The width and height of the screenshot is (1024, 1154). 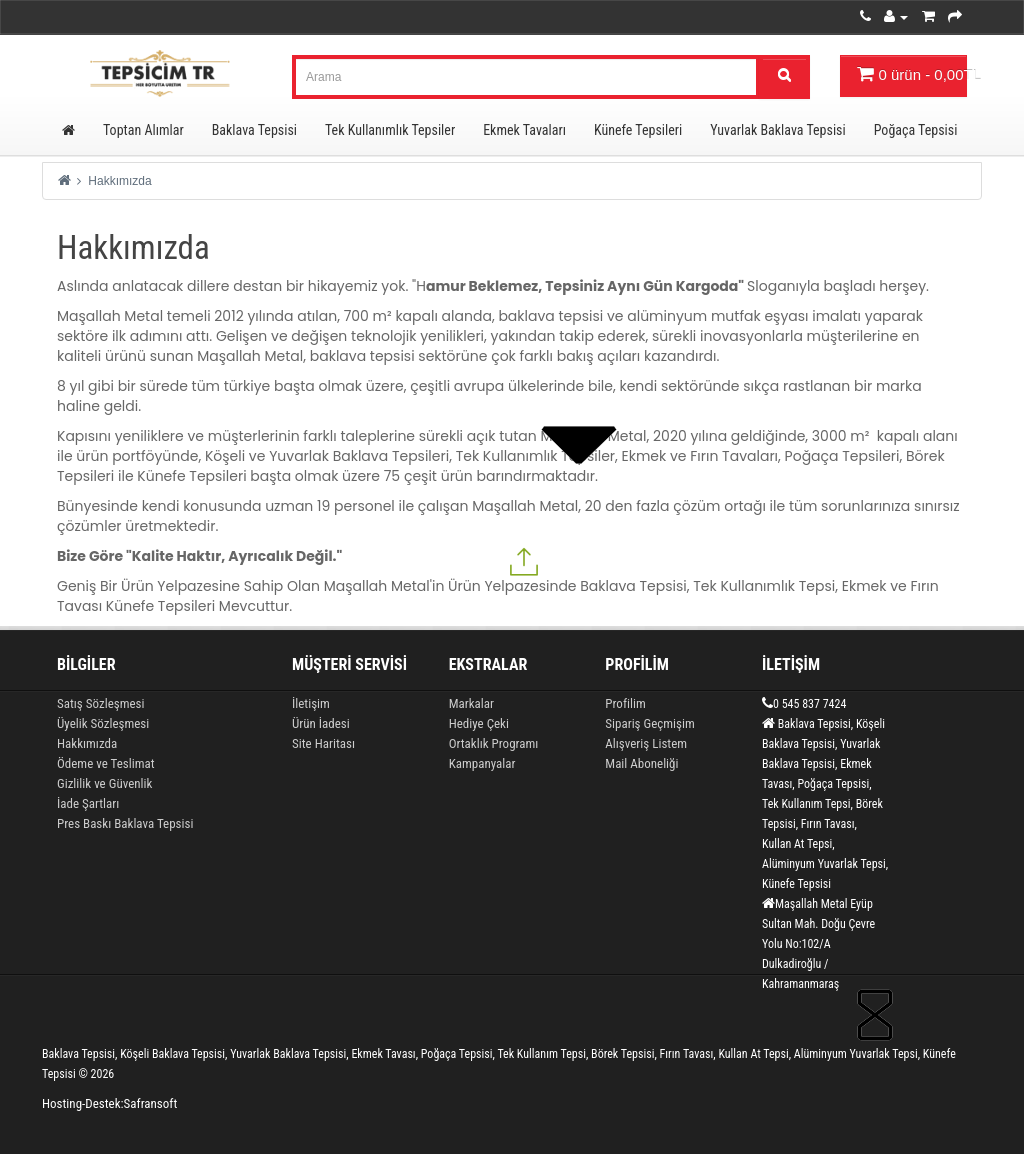 I want to click on expand a dropdown menu or list, so click(x=579, y=445).